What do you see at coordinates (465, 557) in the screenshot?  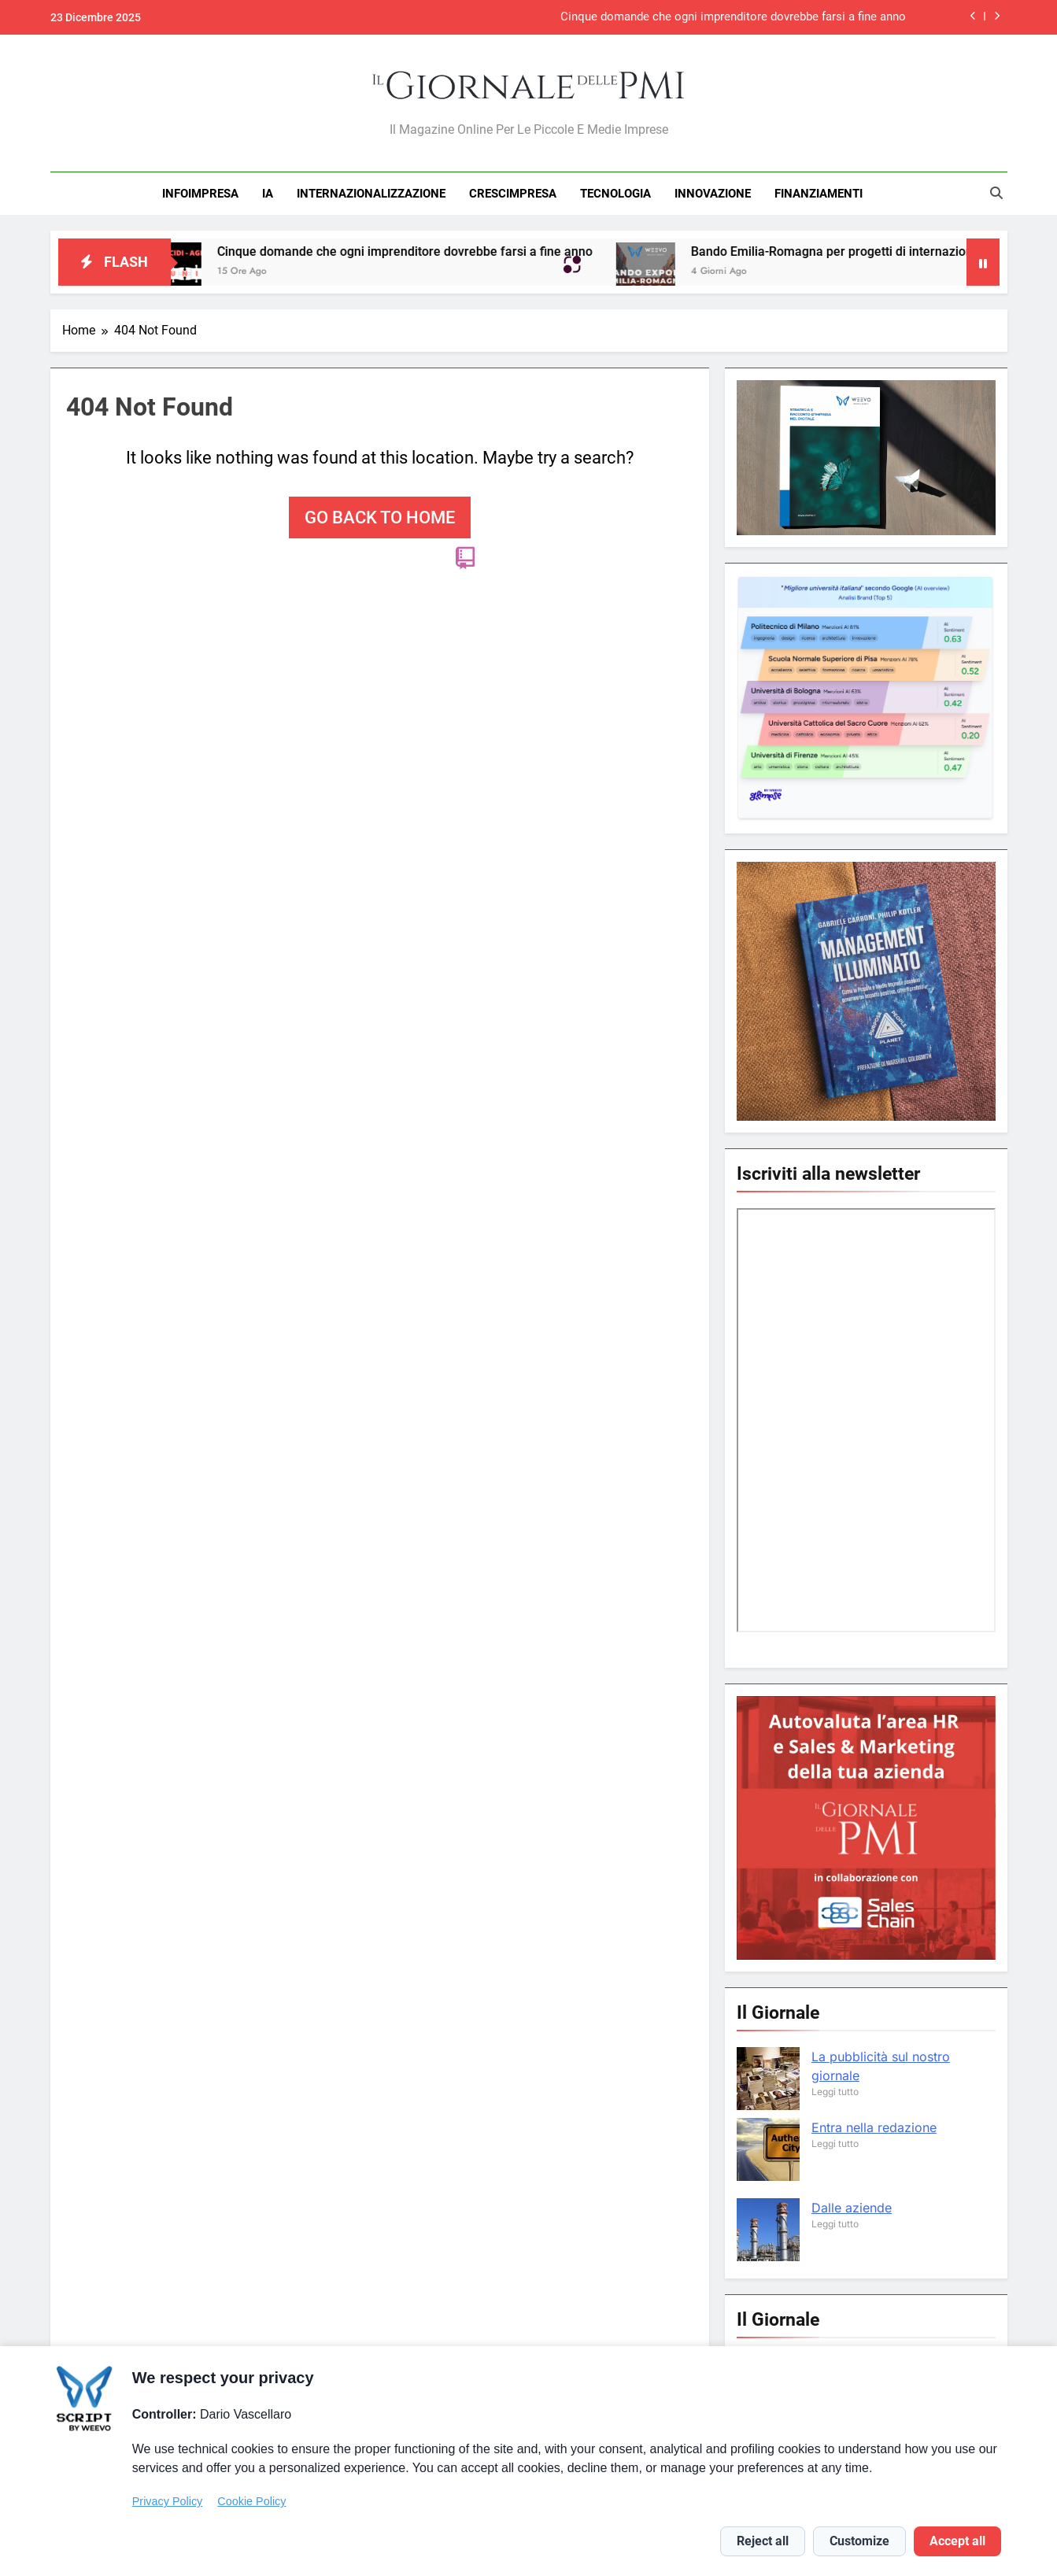 I see `access a git repository` at bounding box center [465, 557].